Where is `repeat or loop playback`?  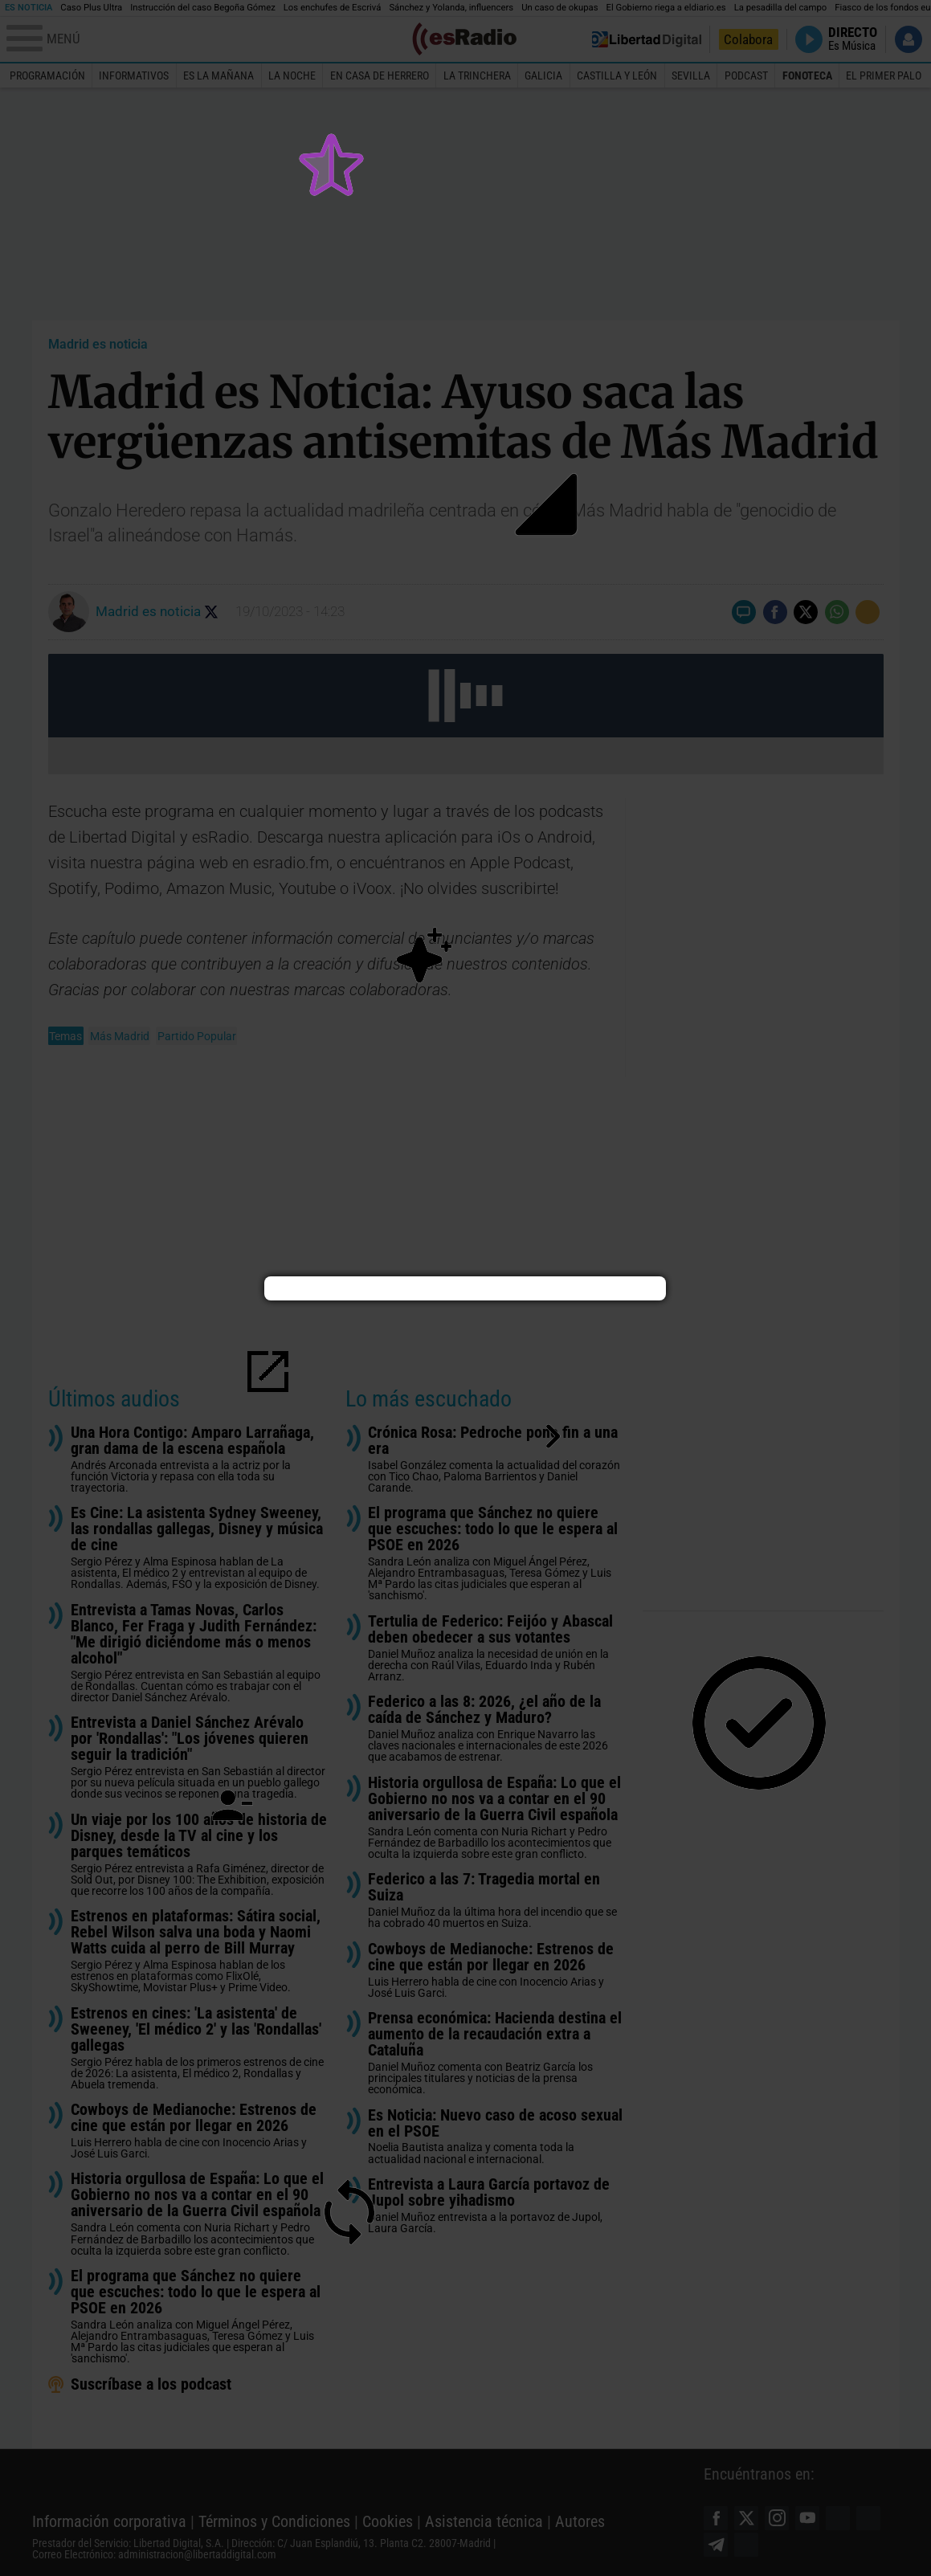 repeat or loop playback is located at coordinates (349, 2212).